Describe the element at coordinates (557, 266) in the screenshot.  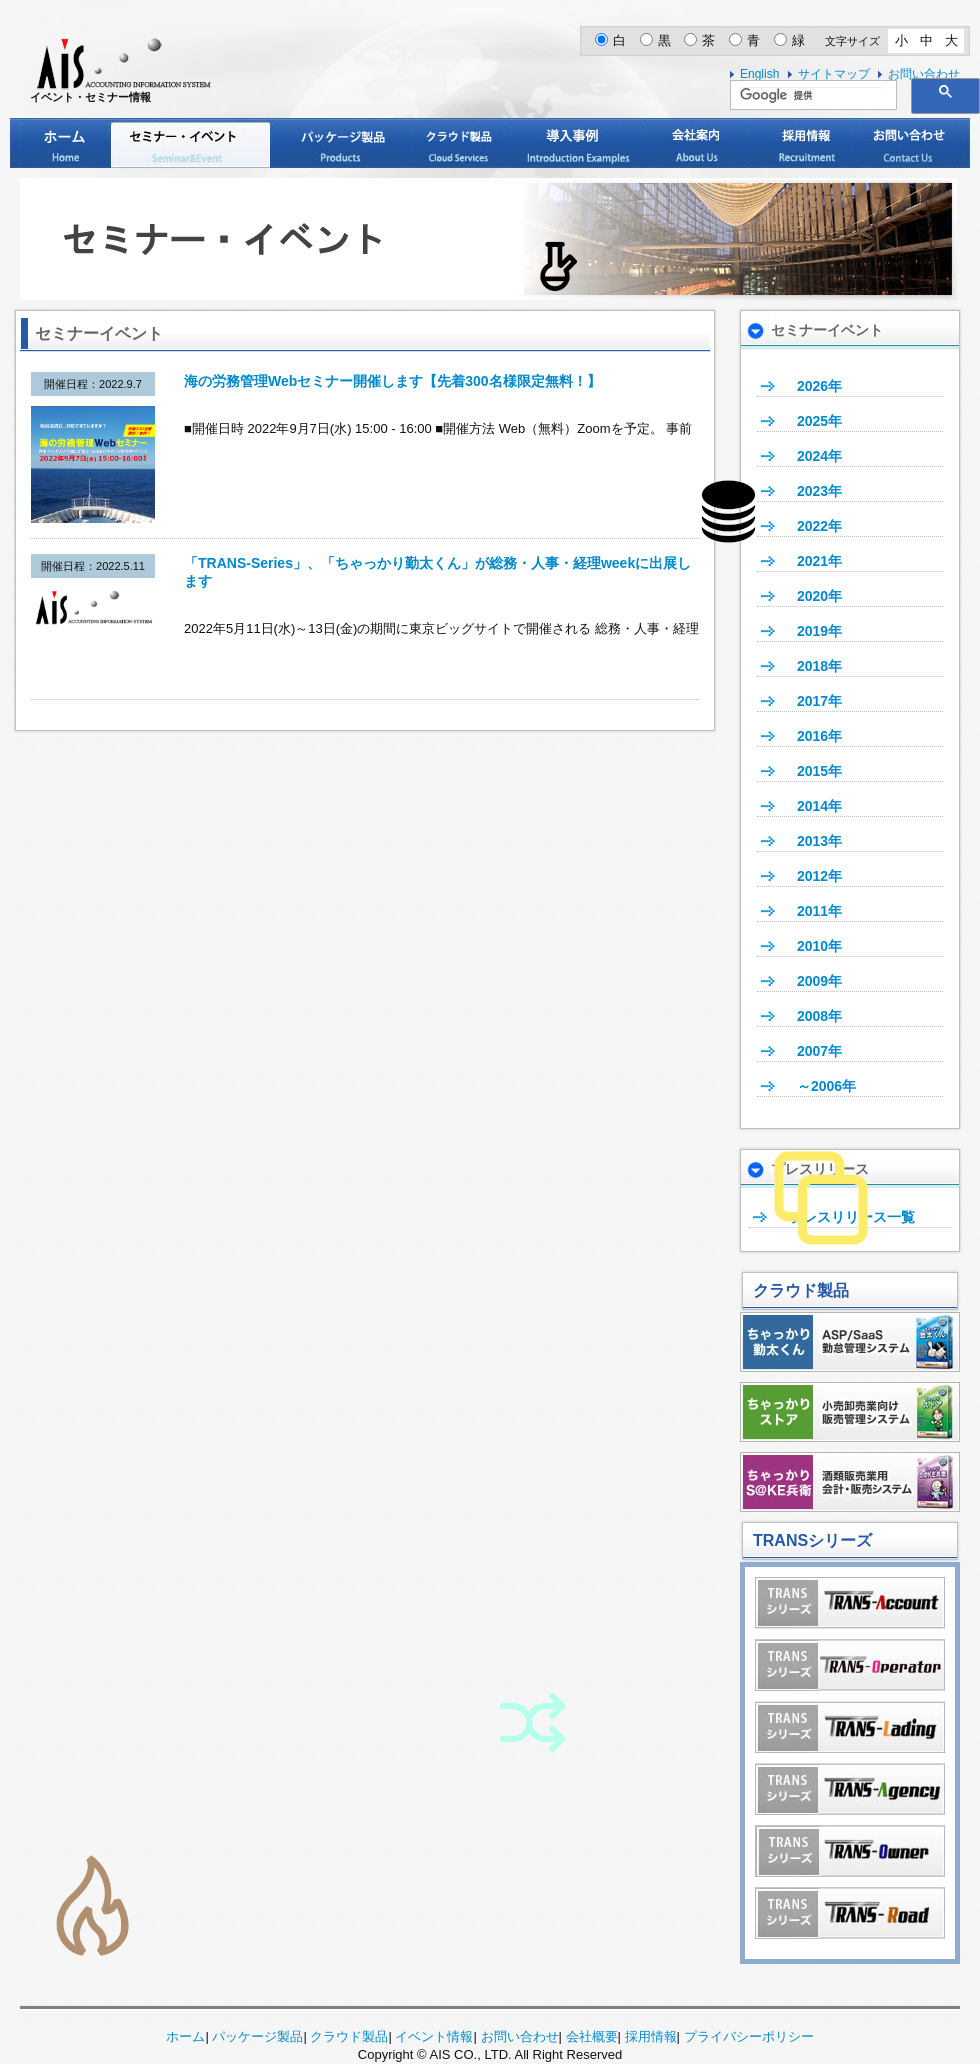
I see `access chemistry or laboratory tools` at that location.